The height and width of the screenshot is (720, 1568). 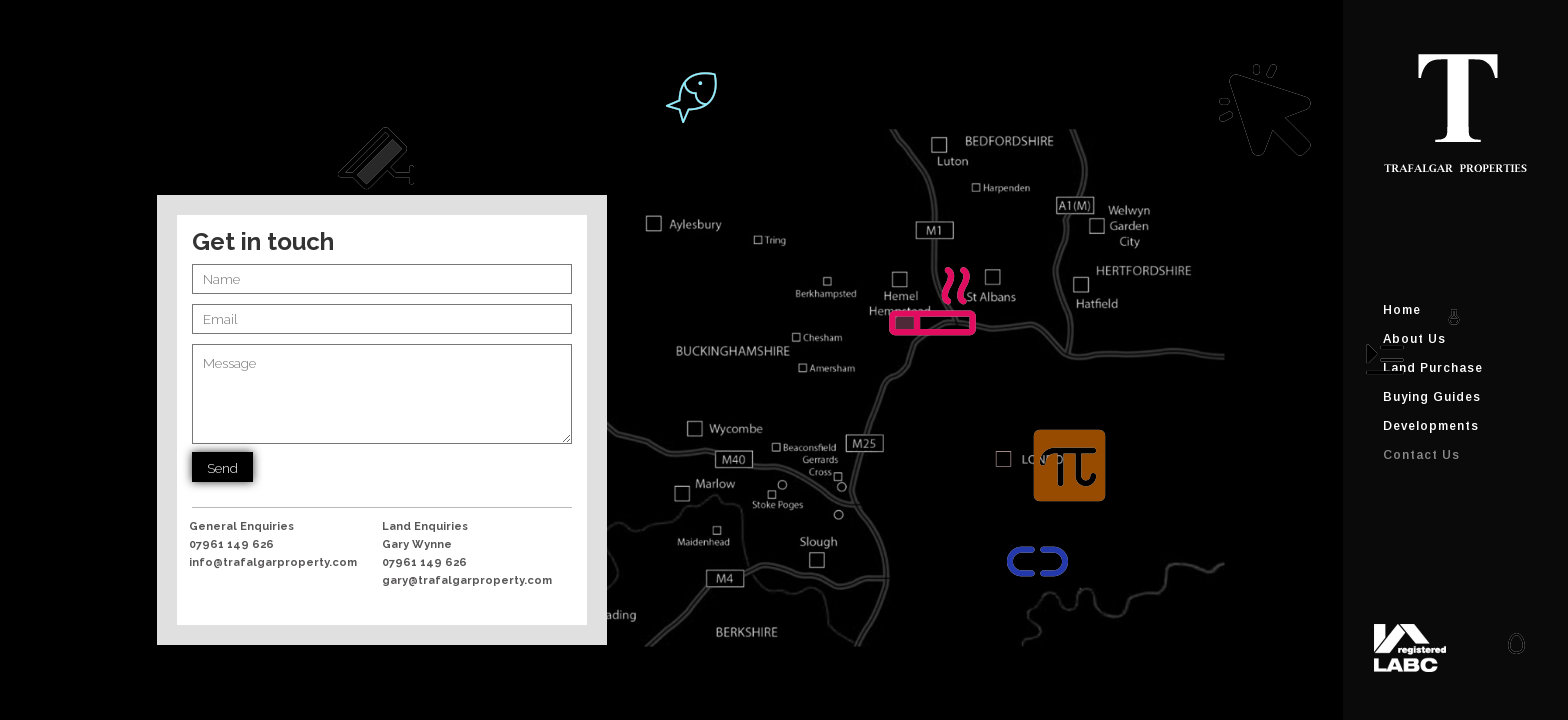 I want to click on increase text indentation, so click(x=1385, y=360).